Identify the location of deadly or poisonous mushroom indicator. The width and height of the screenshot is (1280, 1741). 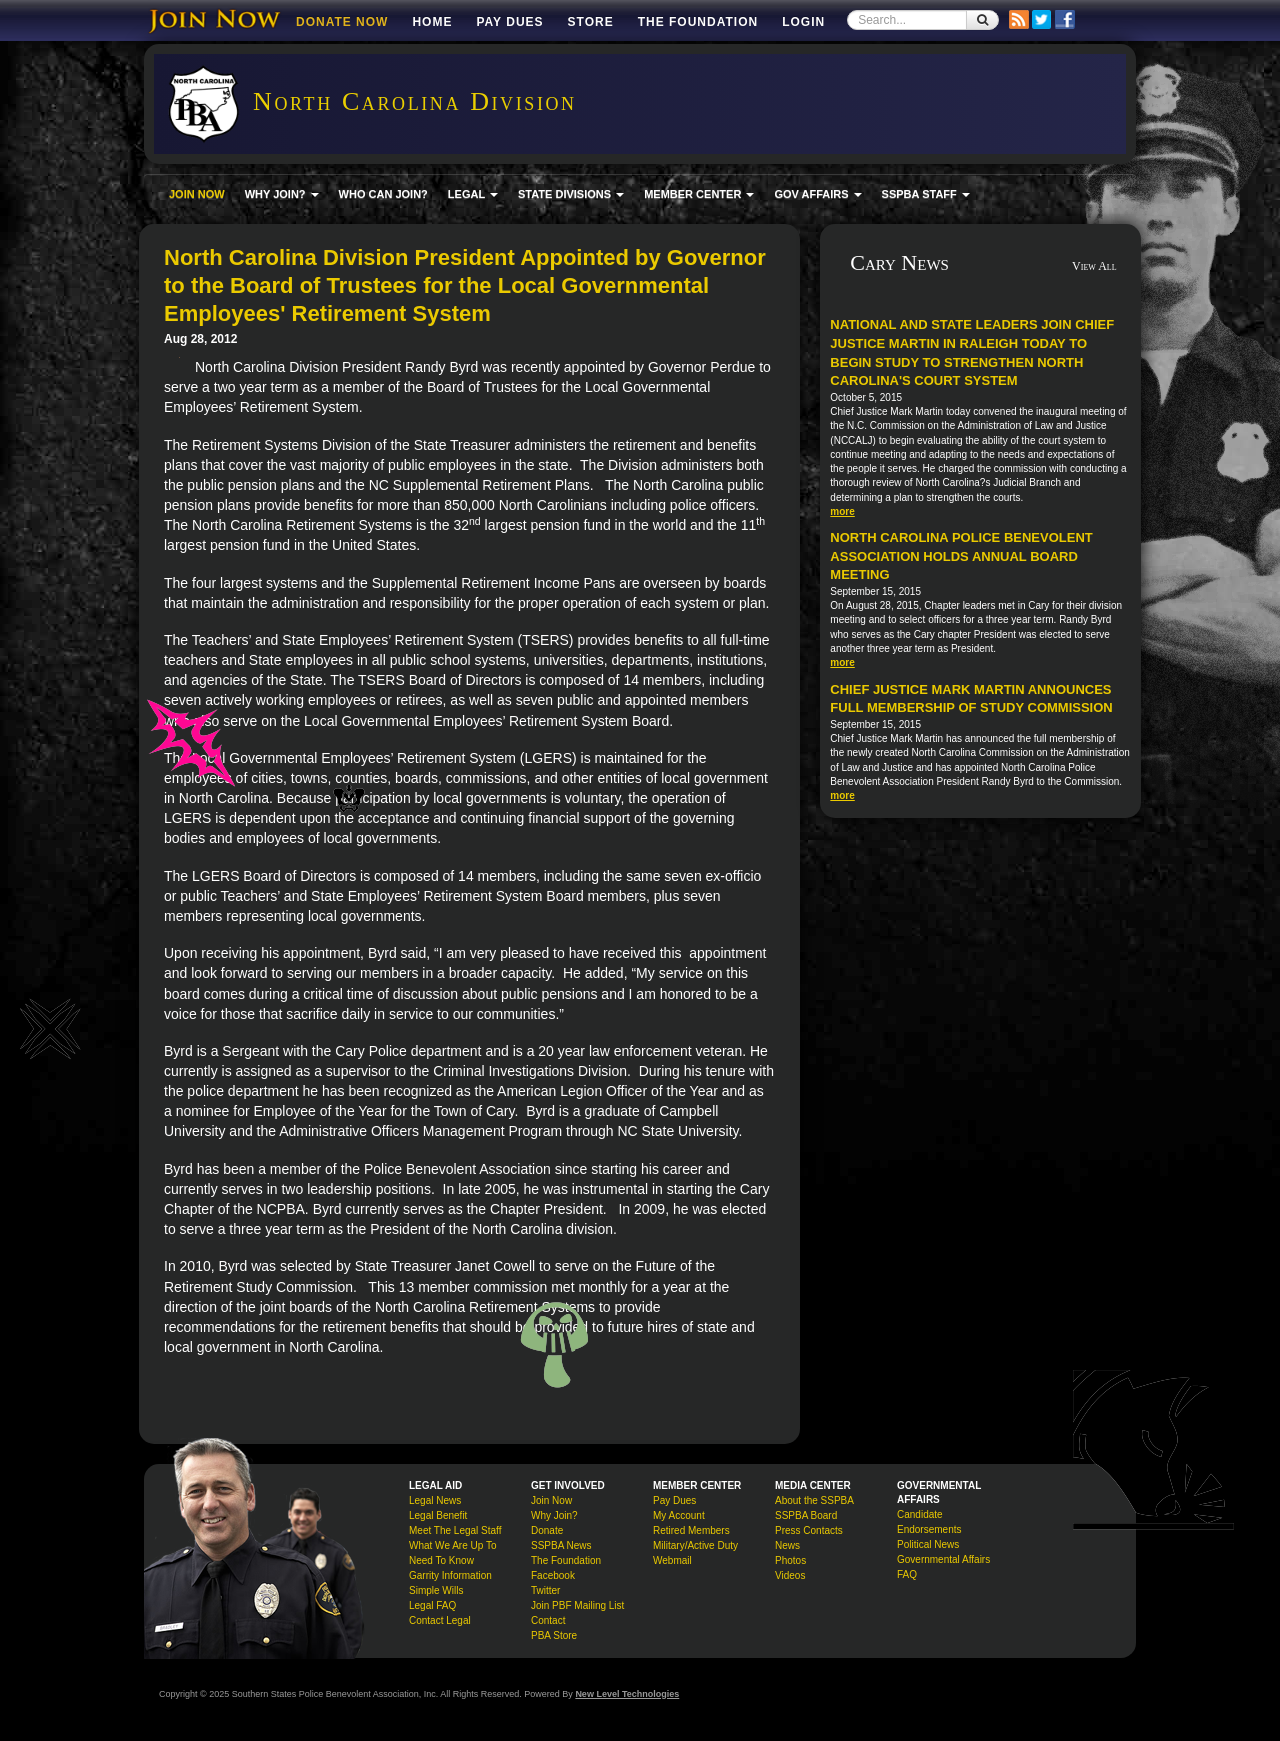
(554, 1345).